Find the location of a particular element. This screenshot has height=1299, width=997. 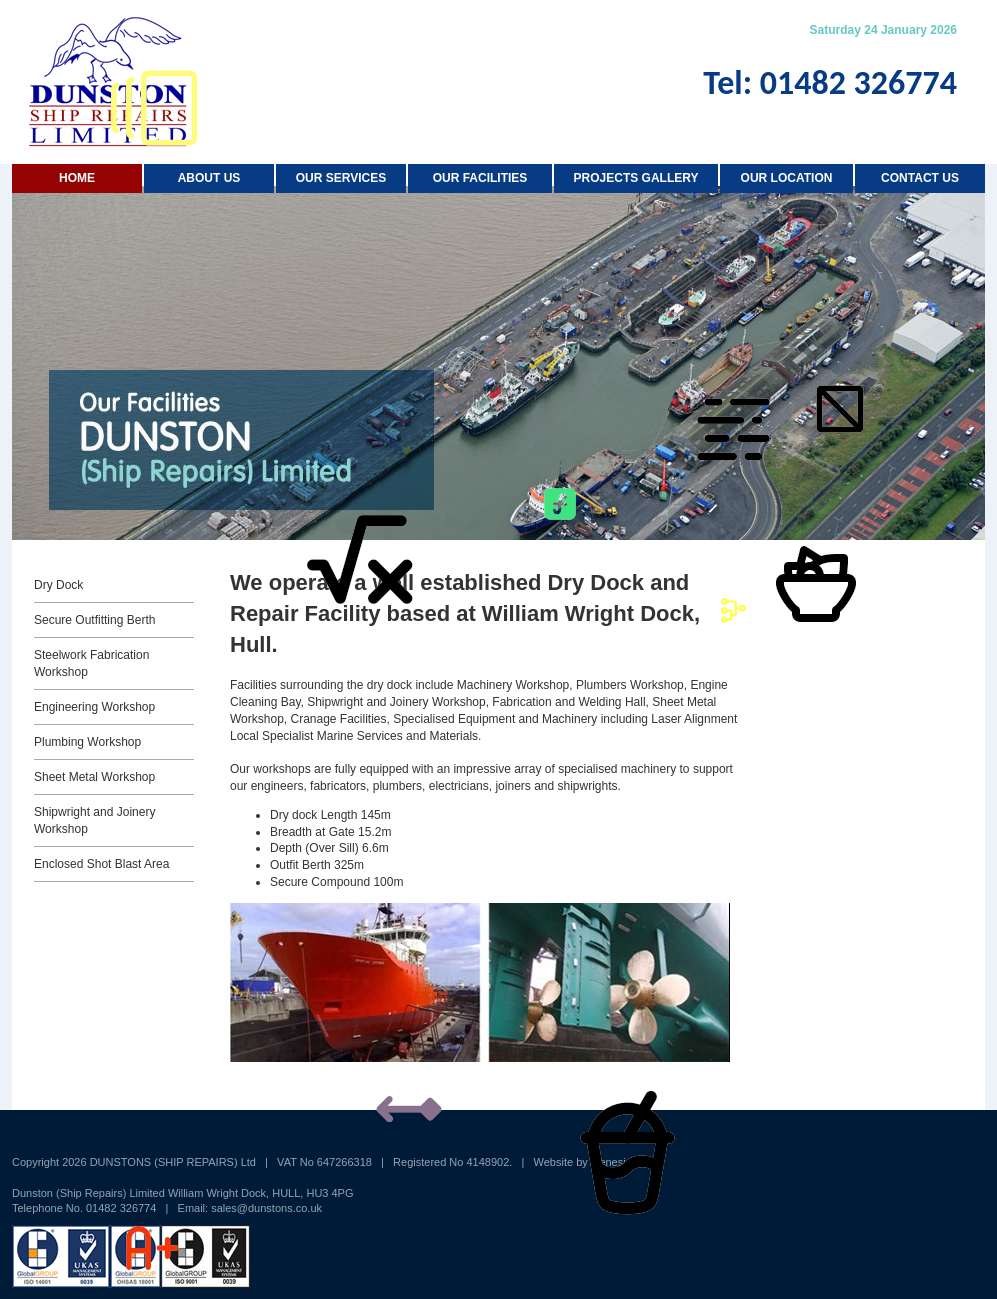

view tournament bracket is located at coordinates (733, 610).